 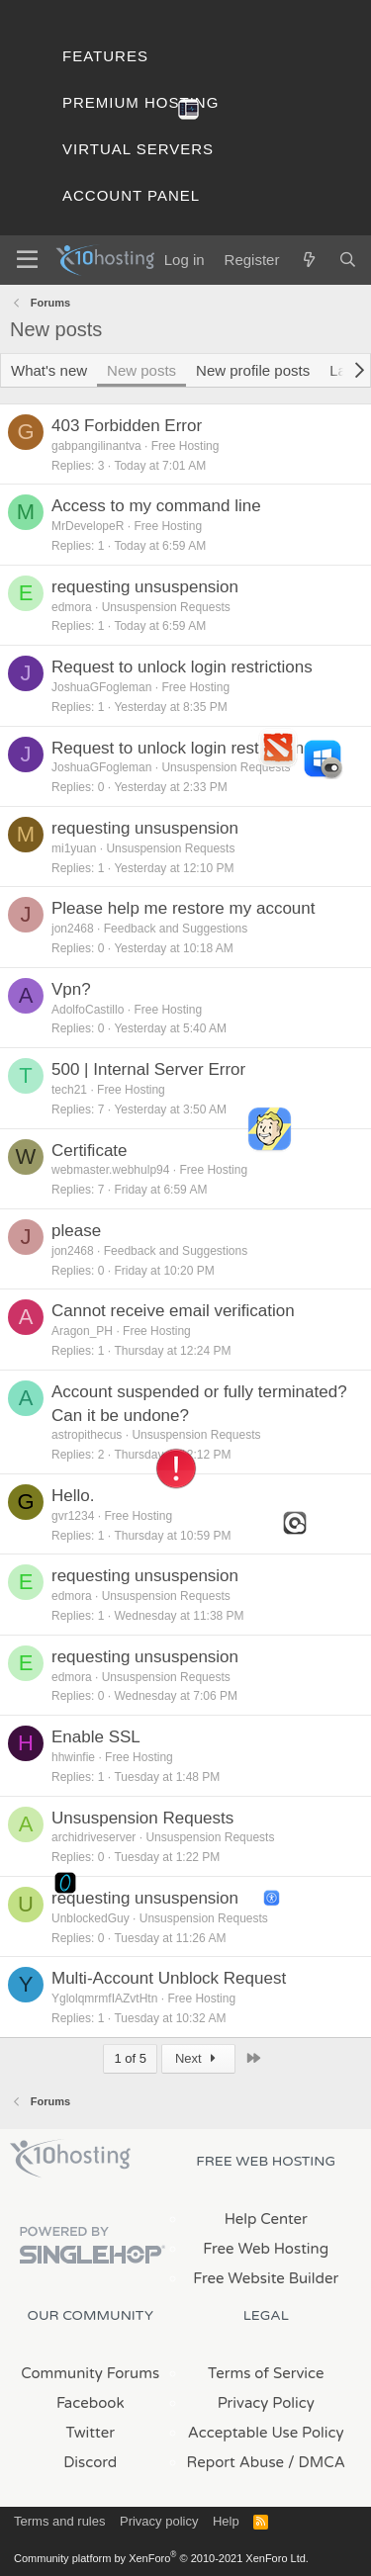 I want to click on open giada audio sequencer application, so click(x=295, y=1523).